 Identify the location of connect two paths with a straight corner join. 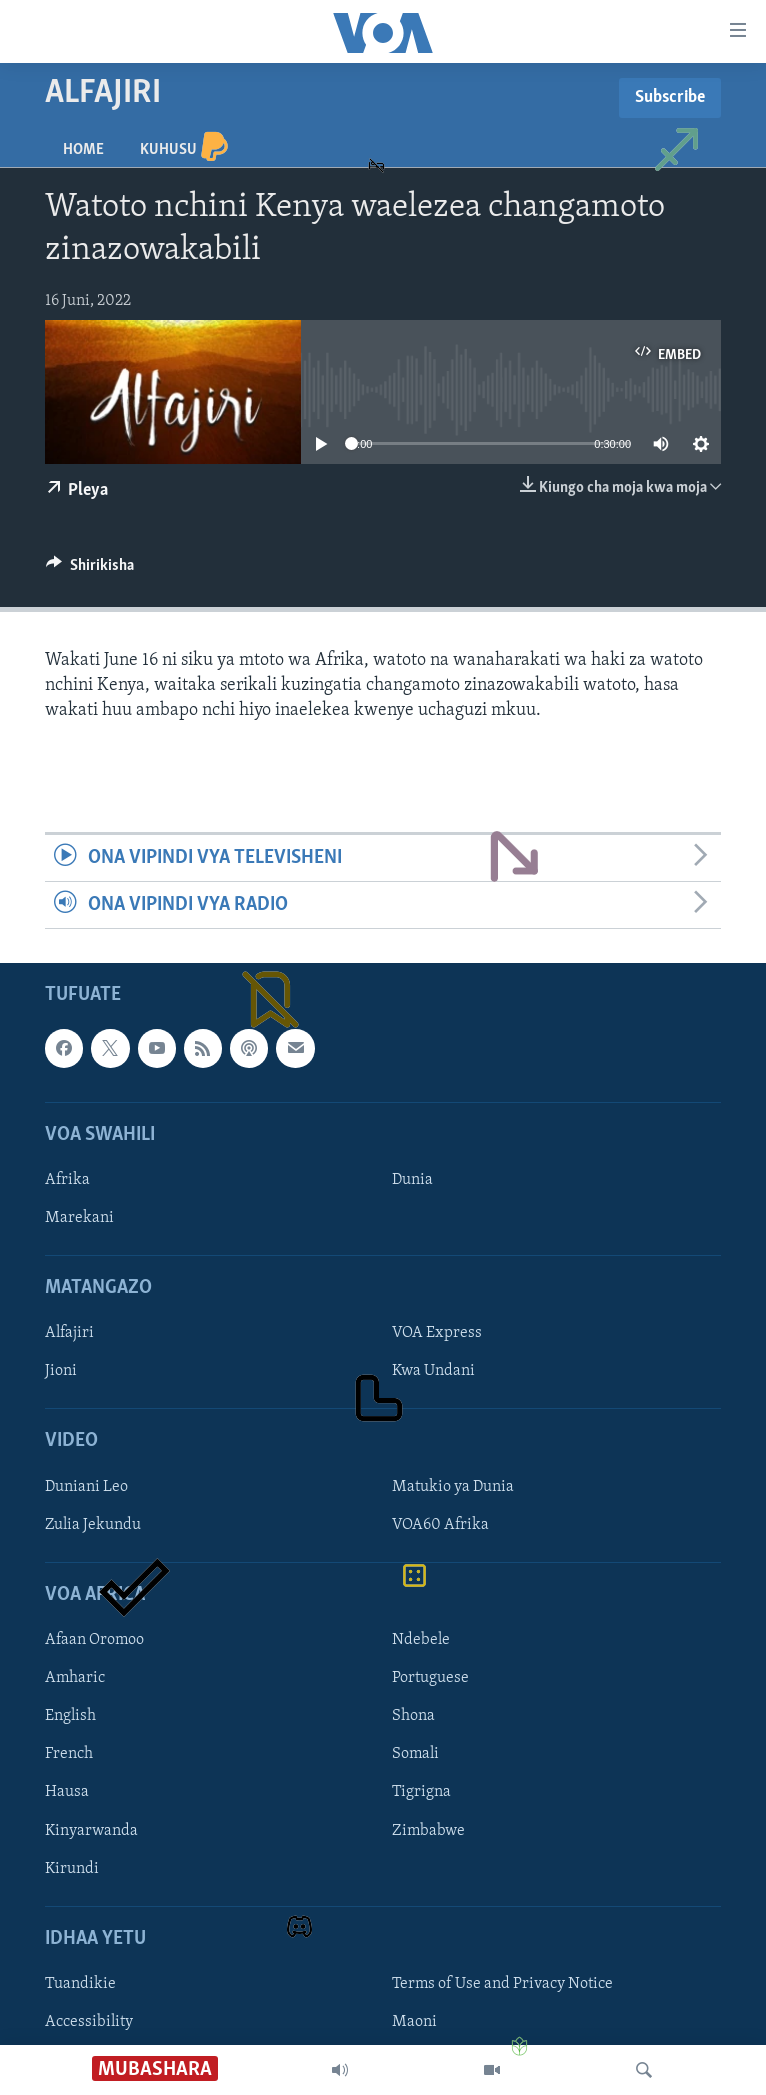
(379, 1398).